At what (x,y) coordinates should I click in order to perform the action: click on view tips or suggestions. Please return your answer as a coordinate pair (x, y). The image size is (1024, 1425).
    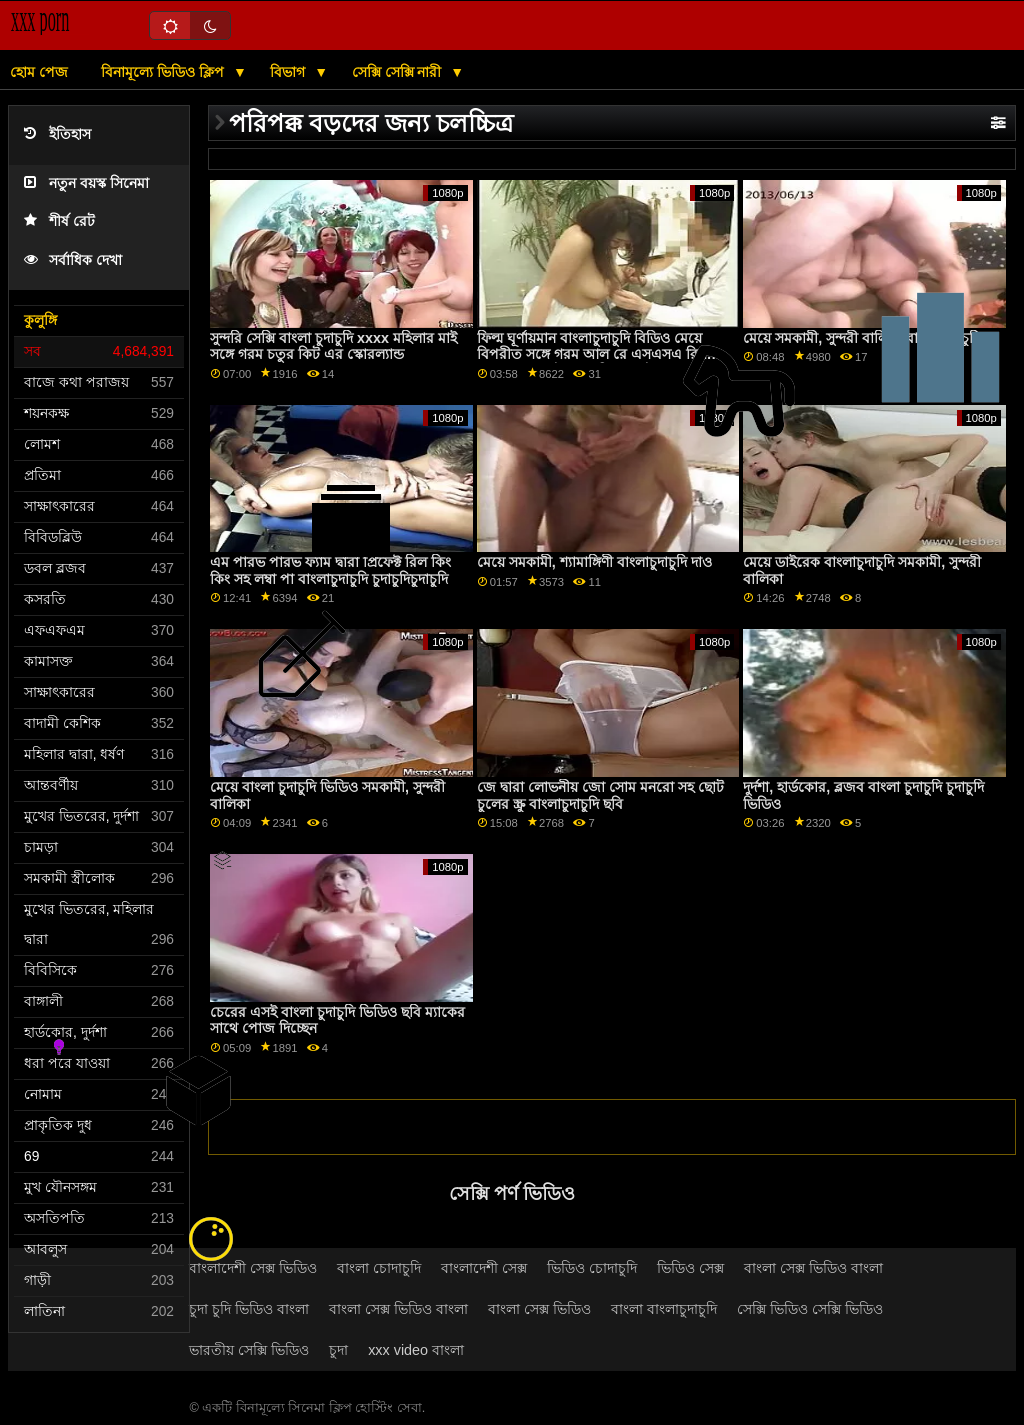
    Looking at the image, I should click on (59, 1047).